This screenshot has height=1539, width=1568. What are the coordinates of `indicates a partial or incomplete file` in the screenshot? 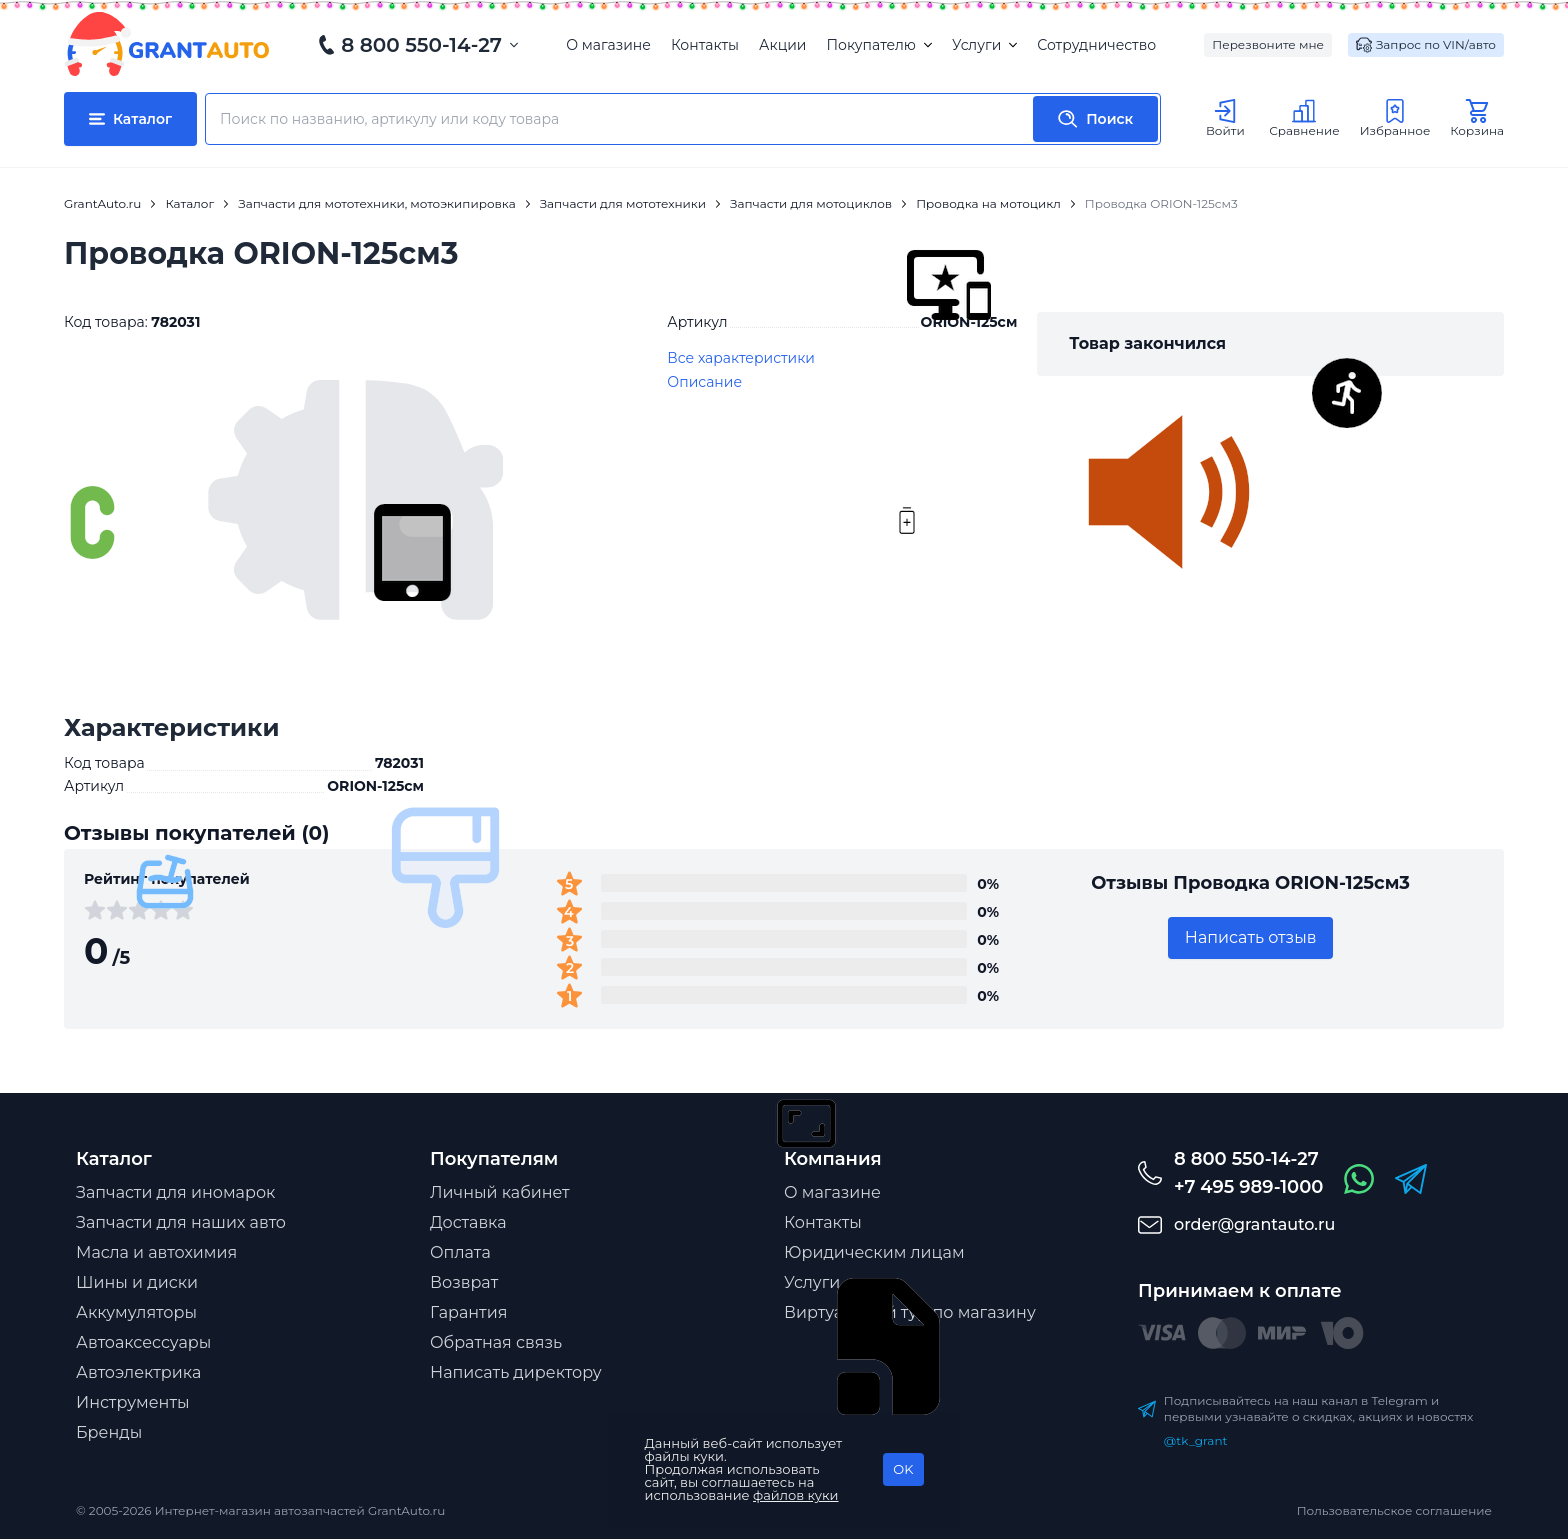 It's located at (888, 1346).